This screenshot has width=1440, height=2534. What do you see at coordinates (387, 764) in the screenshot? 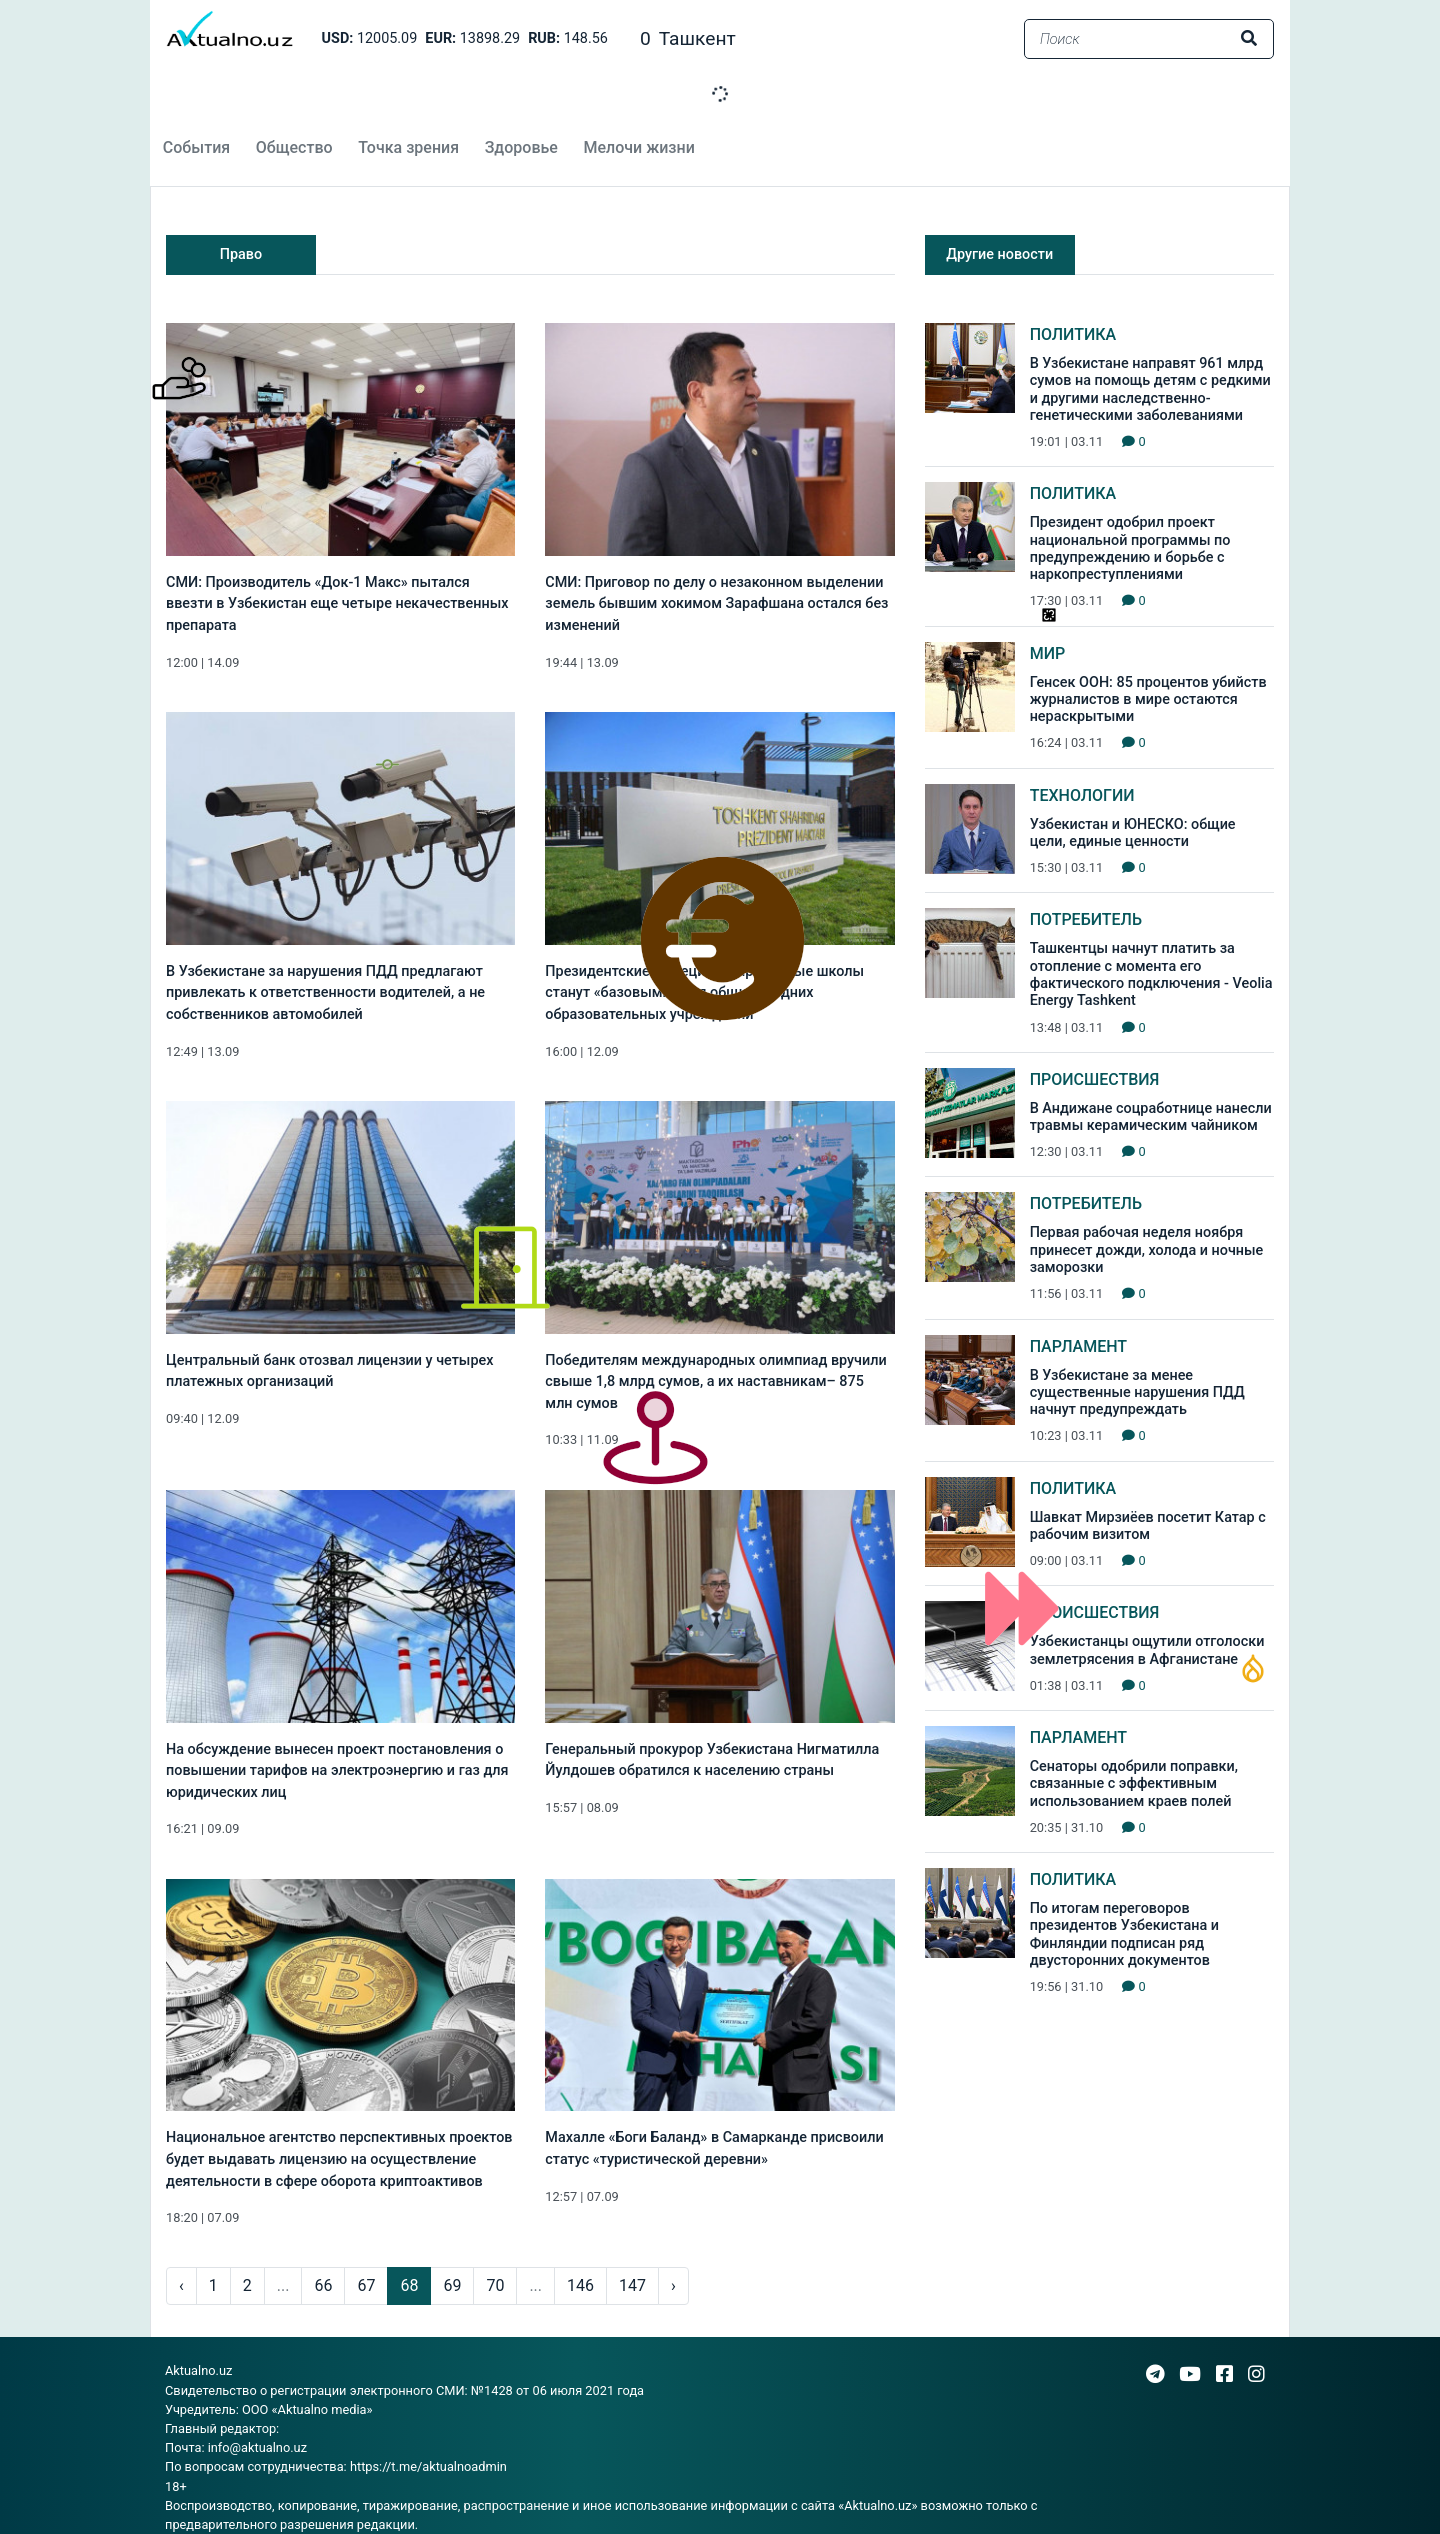
I see `view commit history` at bounding box center [387, 764].